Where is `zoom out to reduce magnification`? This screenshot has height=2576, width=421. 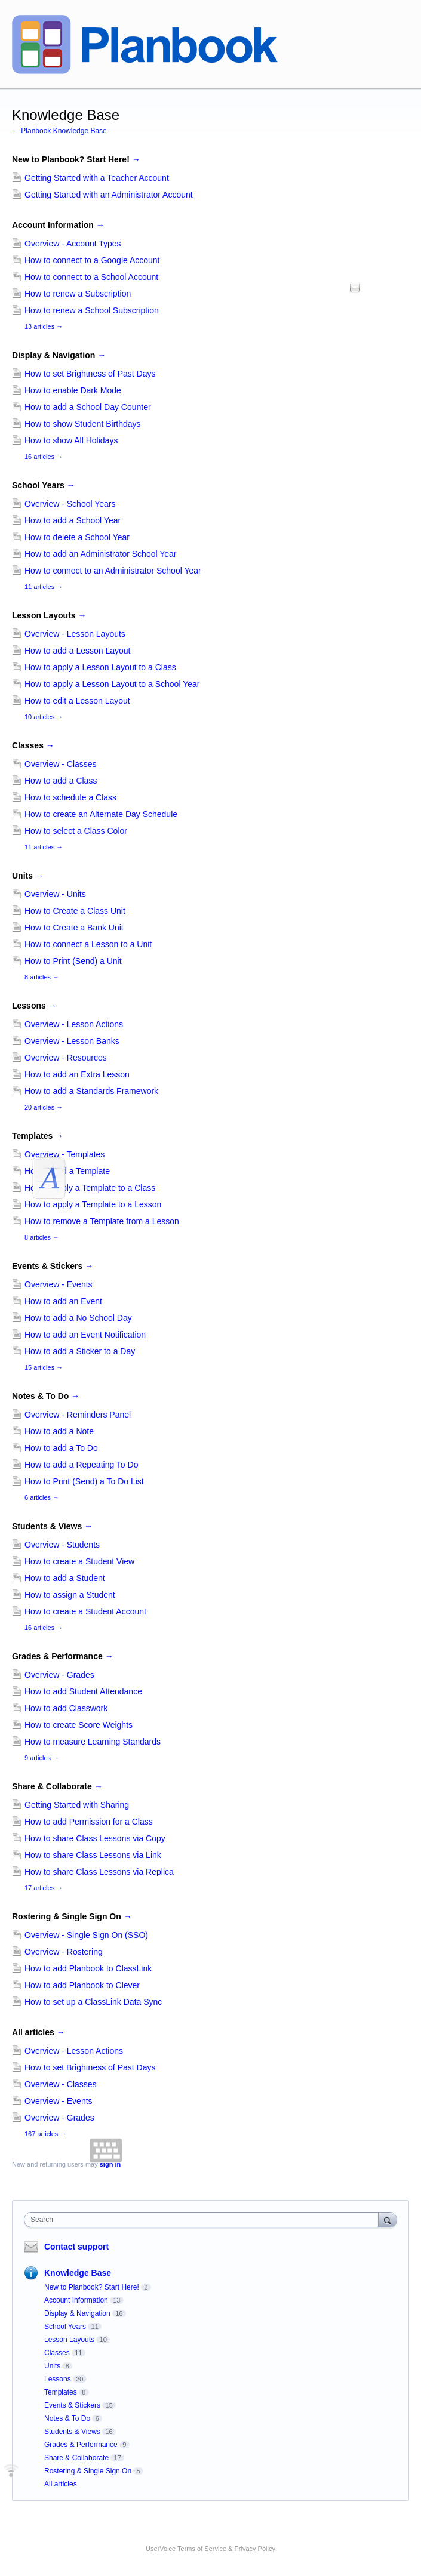 zoom out to reduce magnification is located at coordinates (355, 286).